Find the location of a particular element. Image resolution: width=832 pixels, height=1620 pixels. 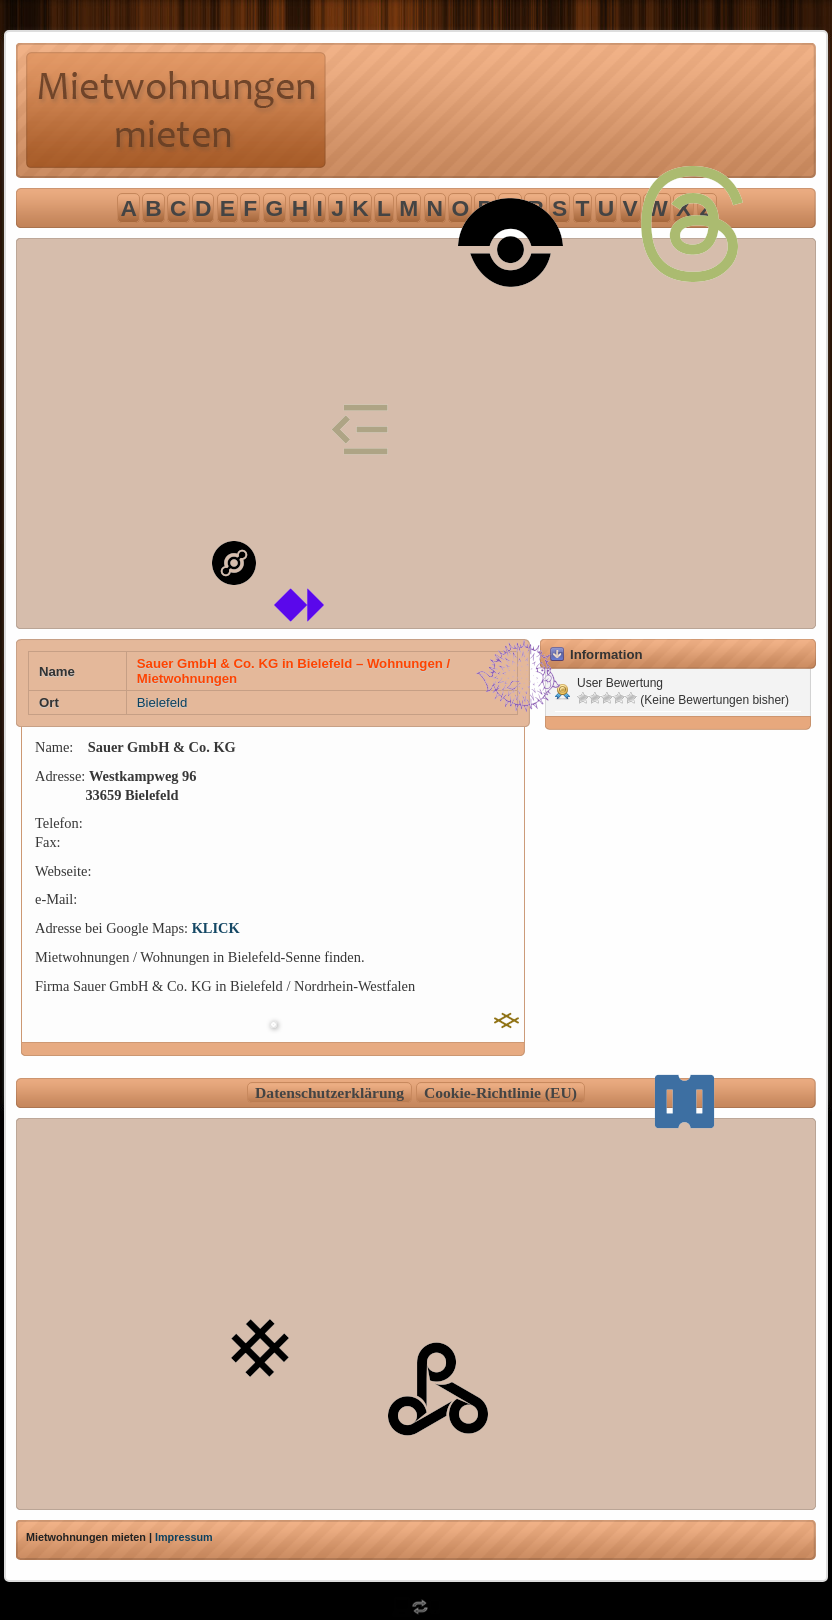

traefik mesh service logo is located at coordinates (506, 1020).